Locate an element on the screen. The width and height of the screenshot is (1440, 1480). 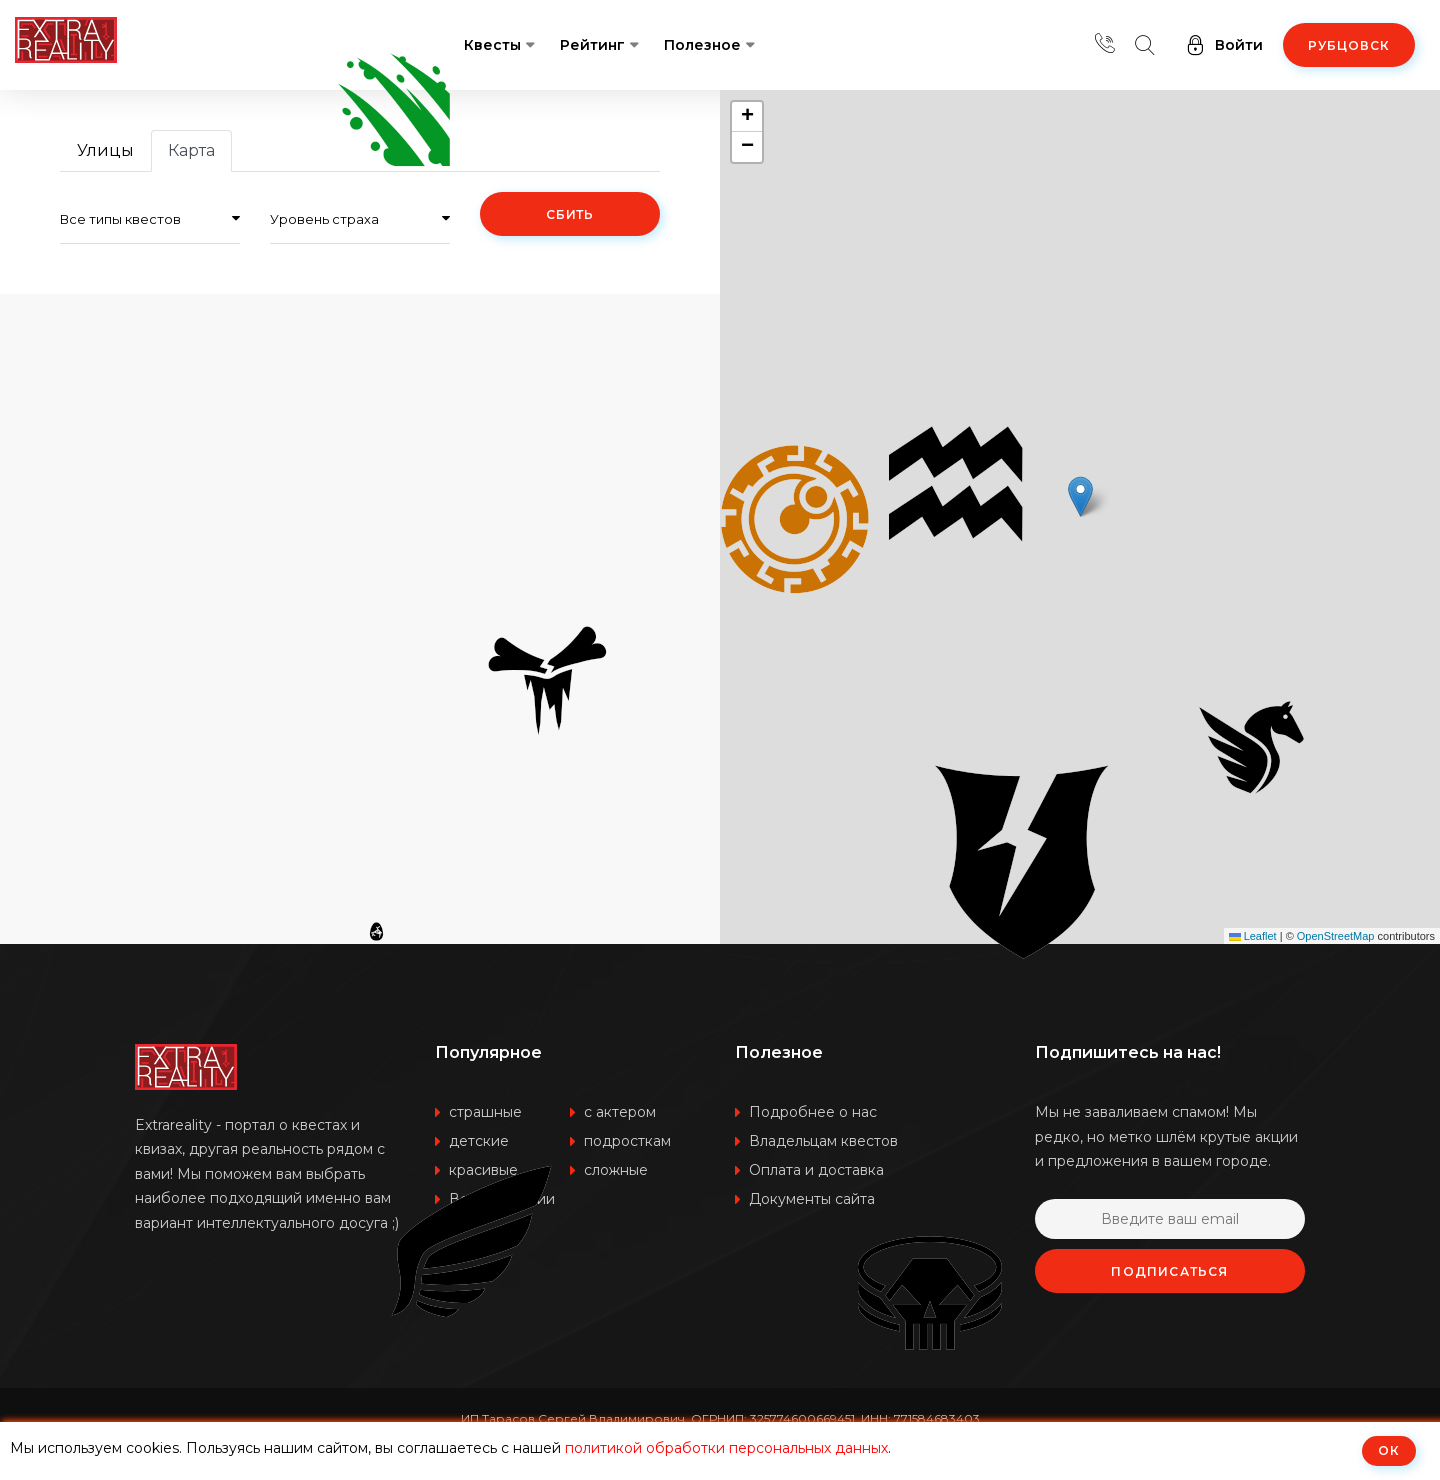
mythical creature or fantasy game element is located at coordinates (1251, 747).